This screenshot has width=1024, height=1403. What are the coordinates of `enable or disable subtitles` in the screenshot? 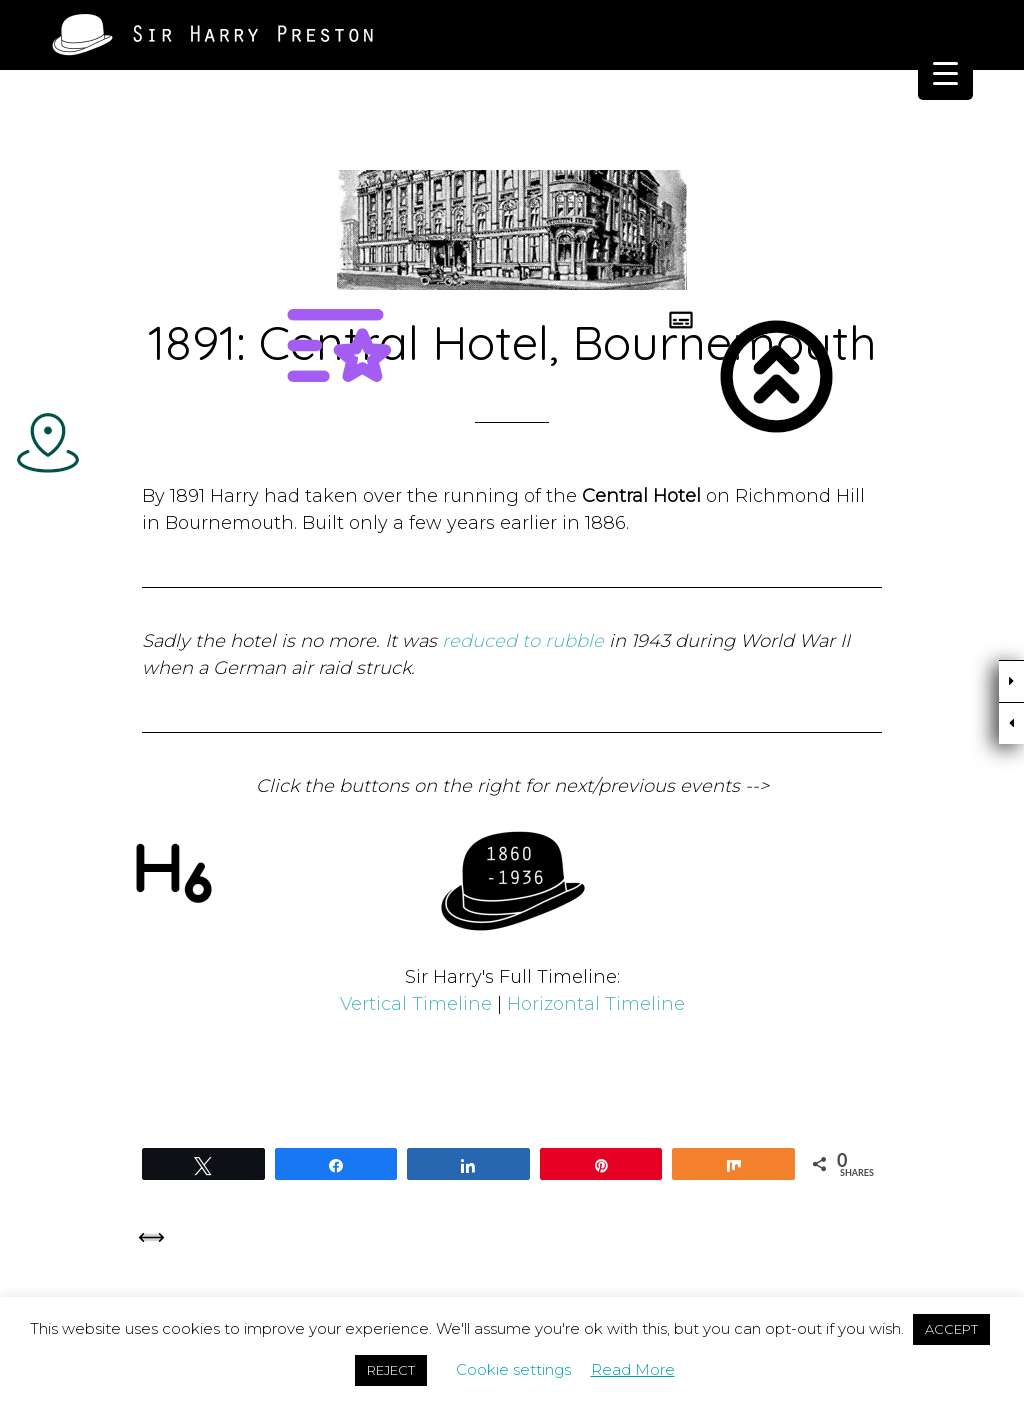 It's located at (681, 320).